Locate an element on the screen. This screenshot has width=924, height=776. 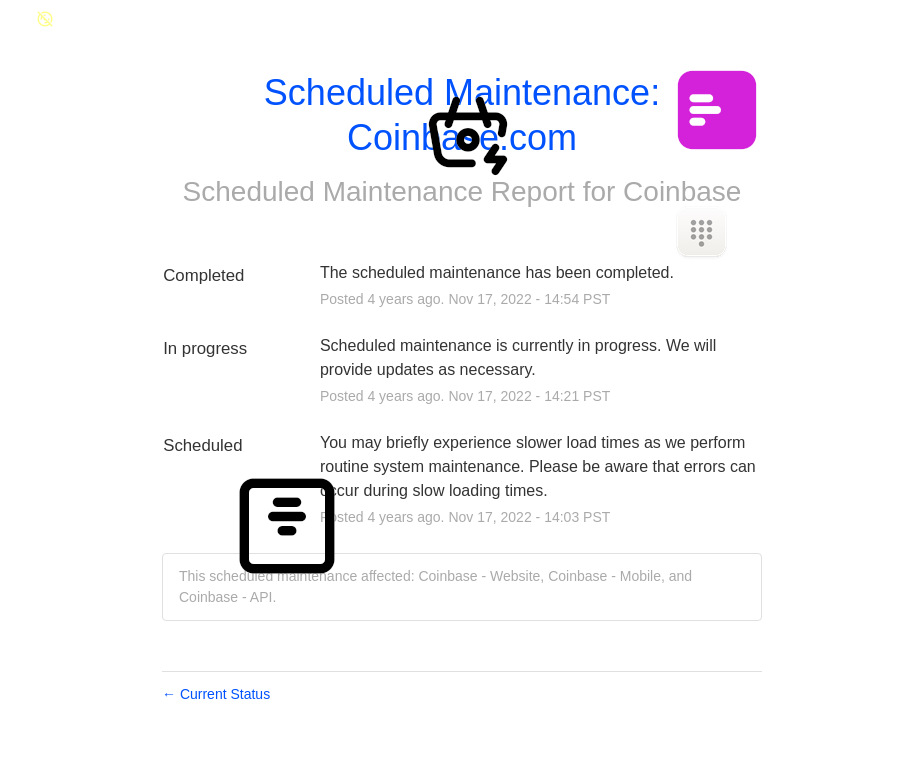
quick purchase or express checkout is located at coordinates (468, 132).